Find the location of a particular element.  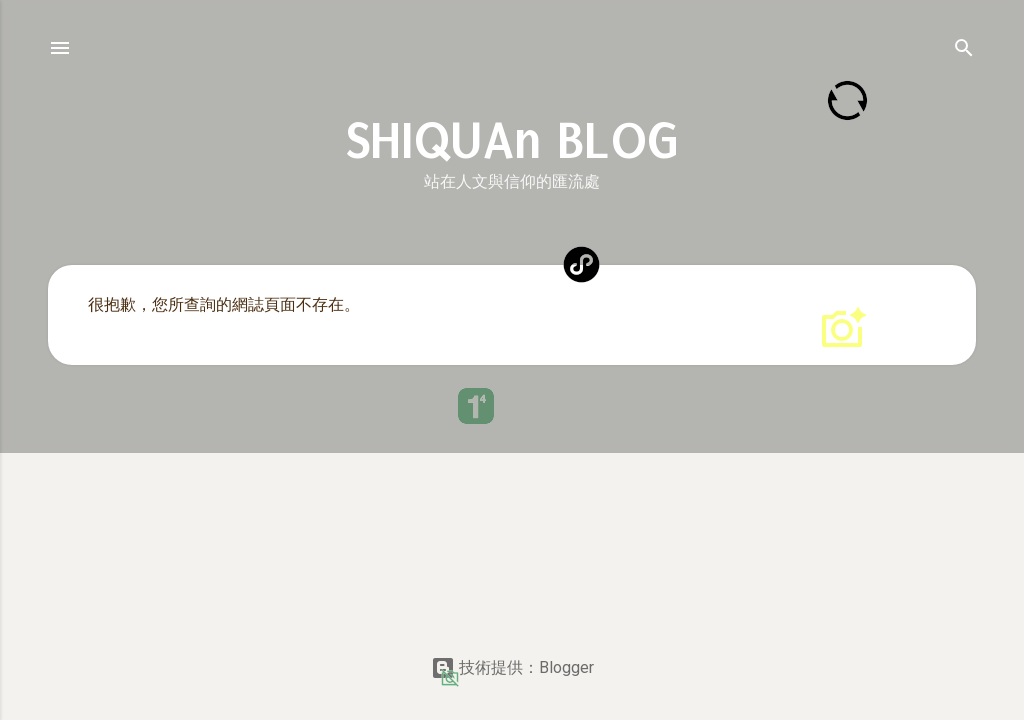

open wechat mini program is located at coordinates (581, 264).